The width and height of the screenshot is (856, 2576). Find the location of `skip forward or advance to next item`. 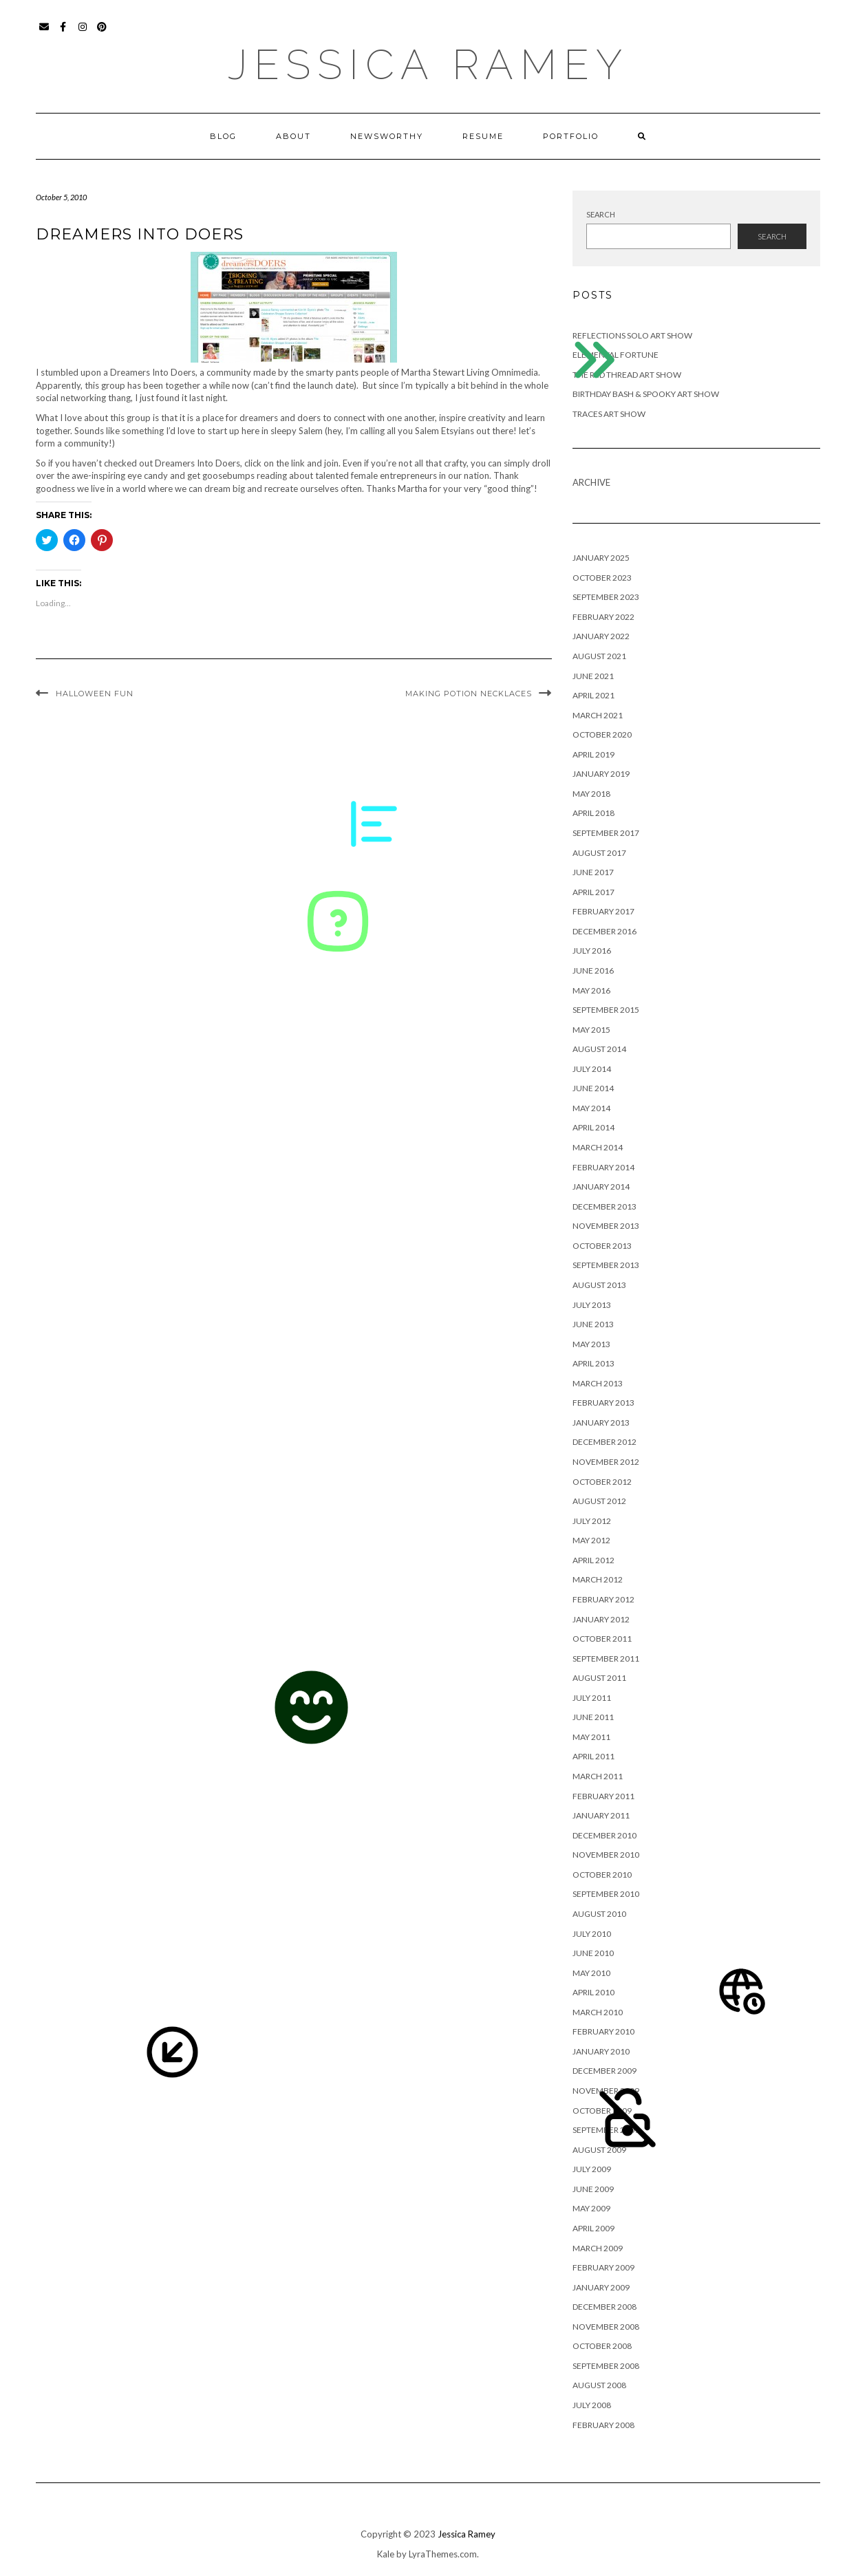

skip forward or advance to next item is located at coordinates (593, 360).